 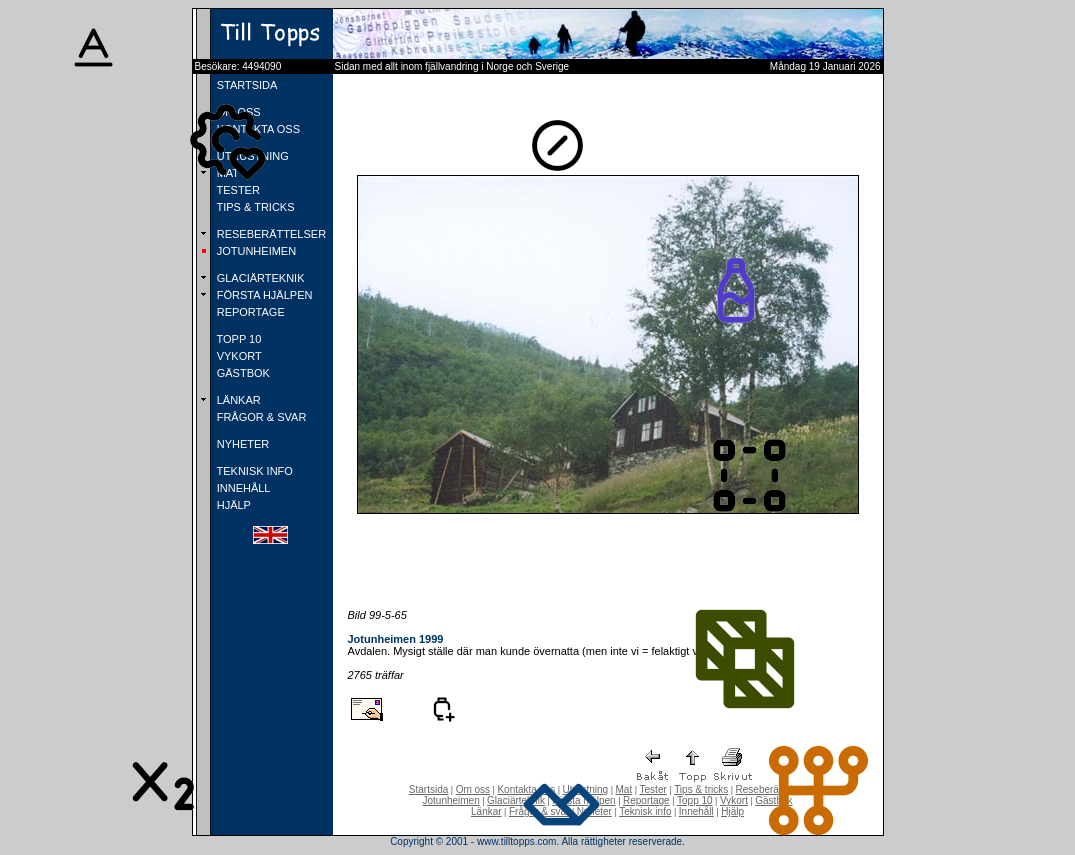 What do you see at coordinates (561, 806) in the screenshot?
I see `alpine.js framework logo` at bounding box center [561, 806].